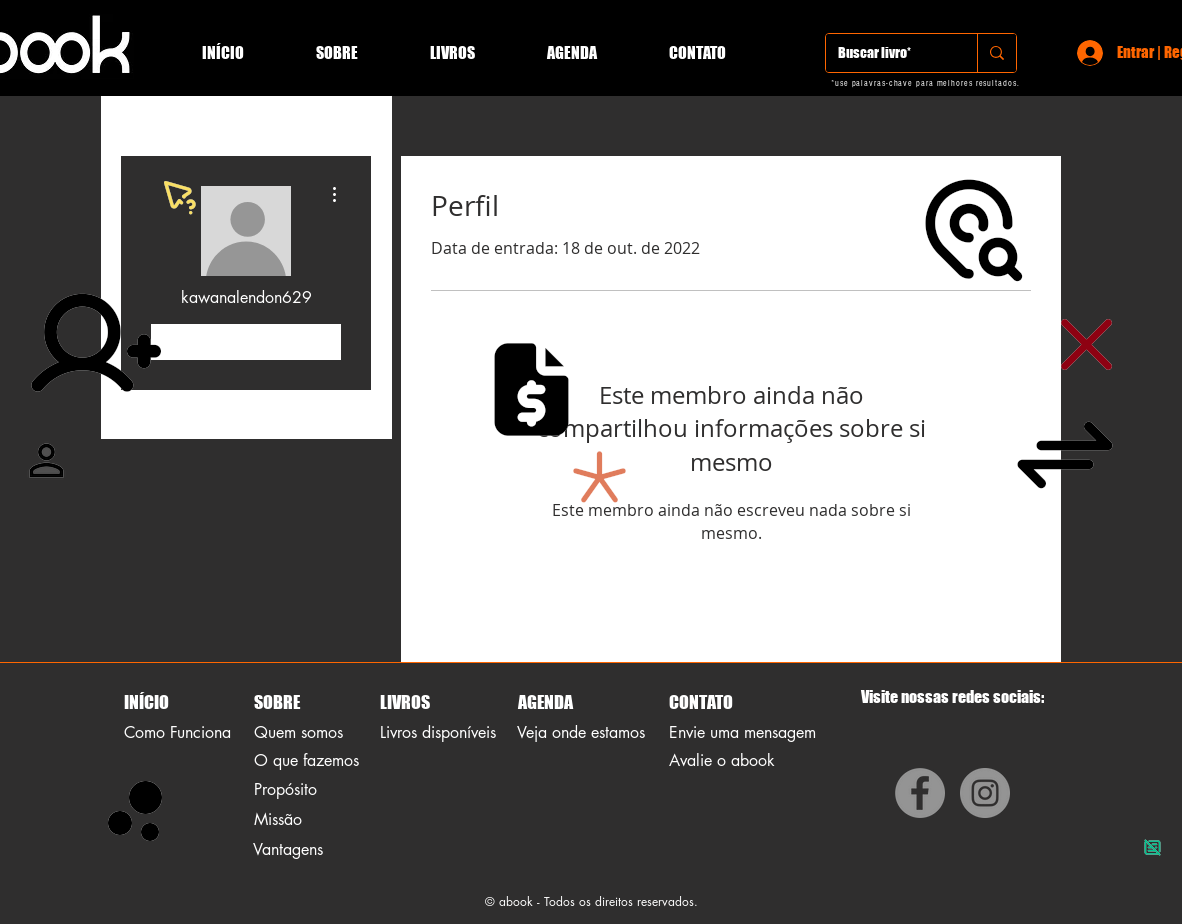 The image size is (1182, 924). Describe the element at coordinates (1065, 455) in the screenshot. I see `switch or swap between two items` at that location.